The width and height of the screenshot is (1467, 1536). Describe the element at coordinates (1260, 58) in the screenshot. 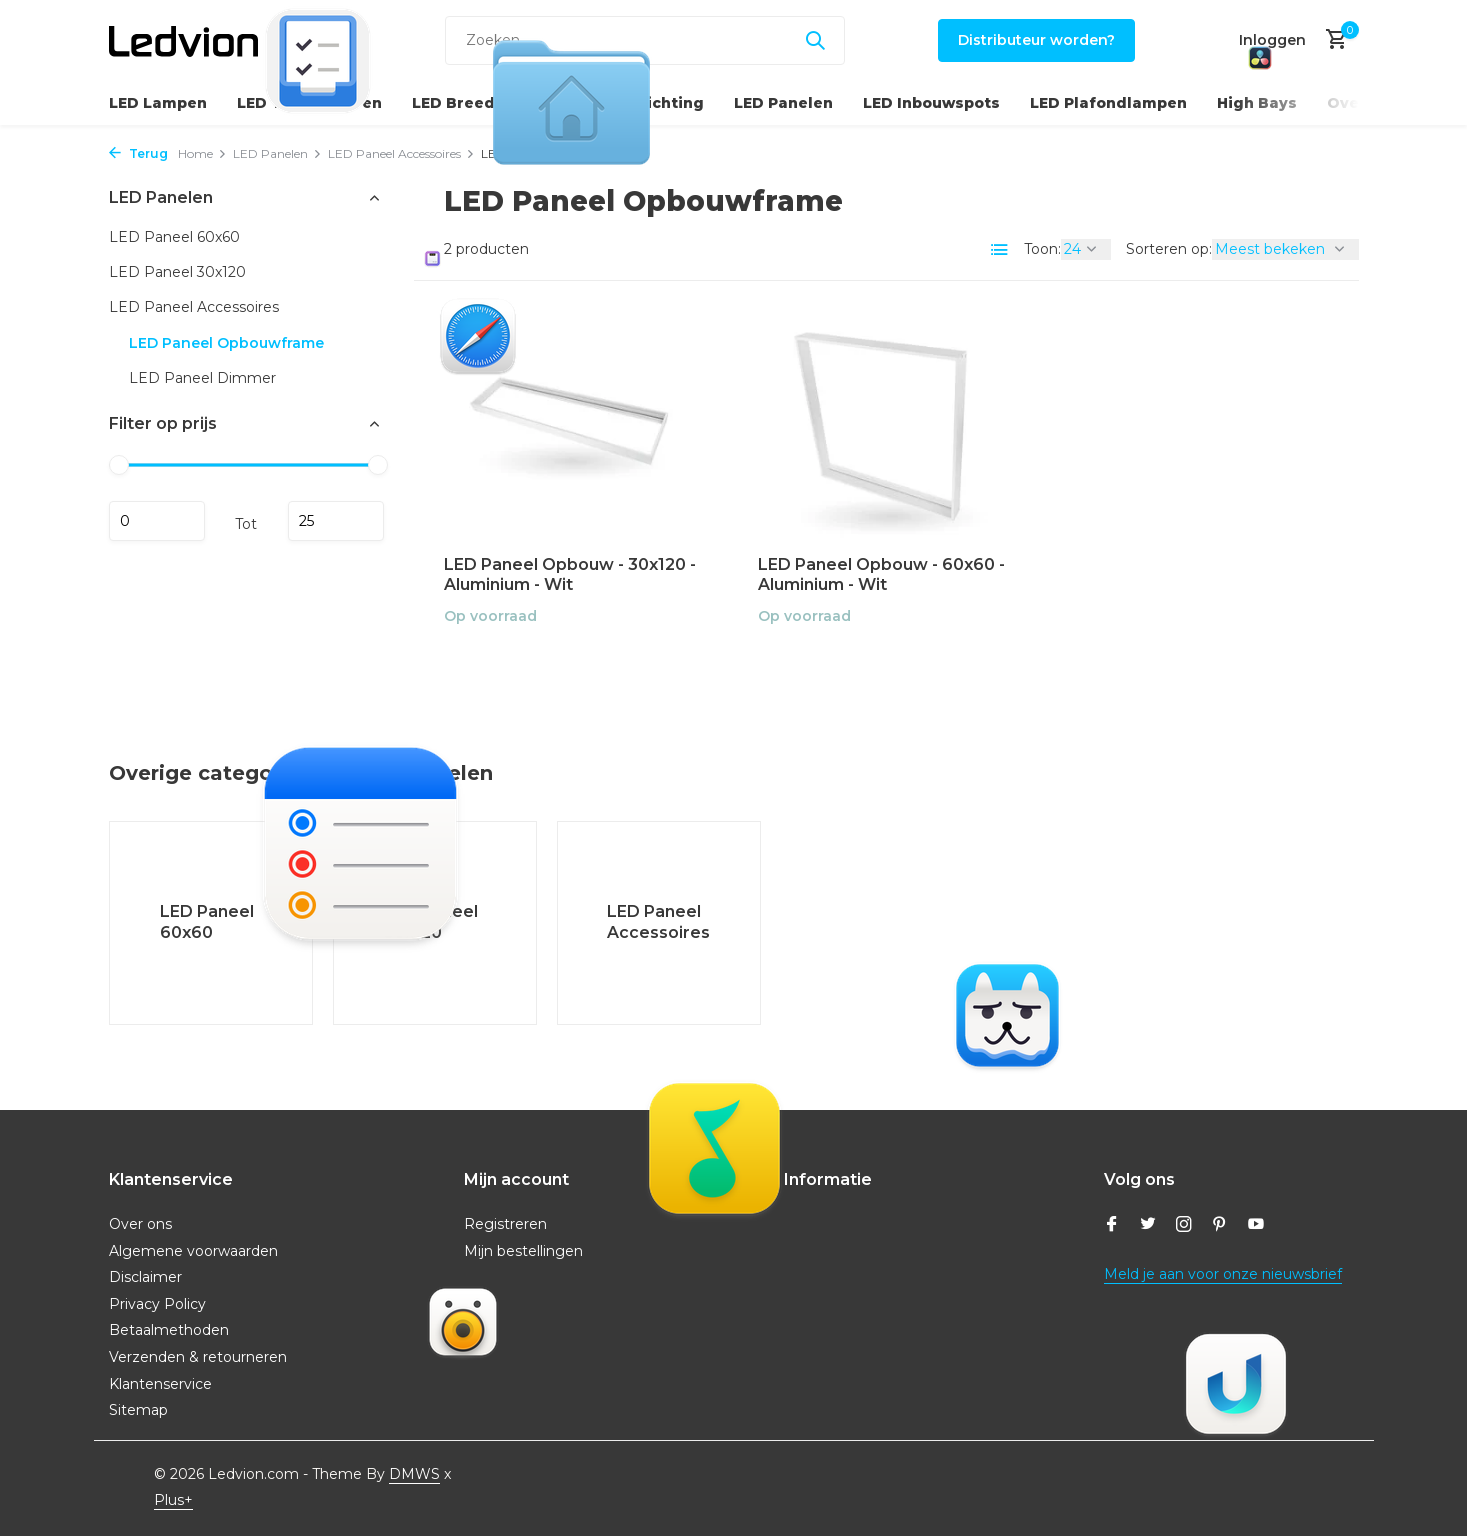

I see `open DaVinci Resolve video editing application` at that location.